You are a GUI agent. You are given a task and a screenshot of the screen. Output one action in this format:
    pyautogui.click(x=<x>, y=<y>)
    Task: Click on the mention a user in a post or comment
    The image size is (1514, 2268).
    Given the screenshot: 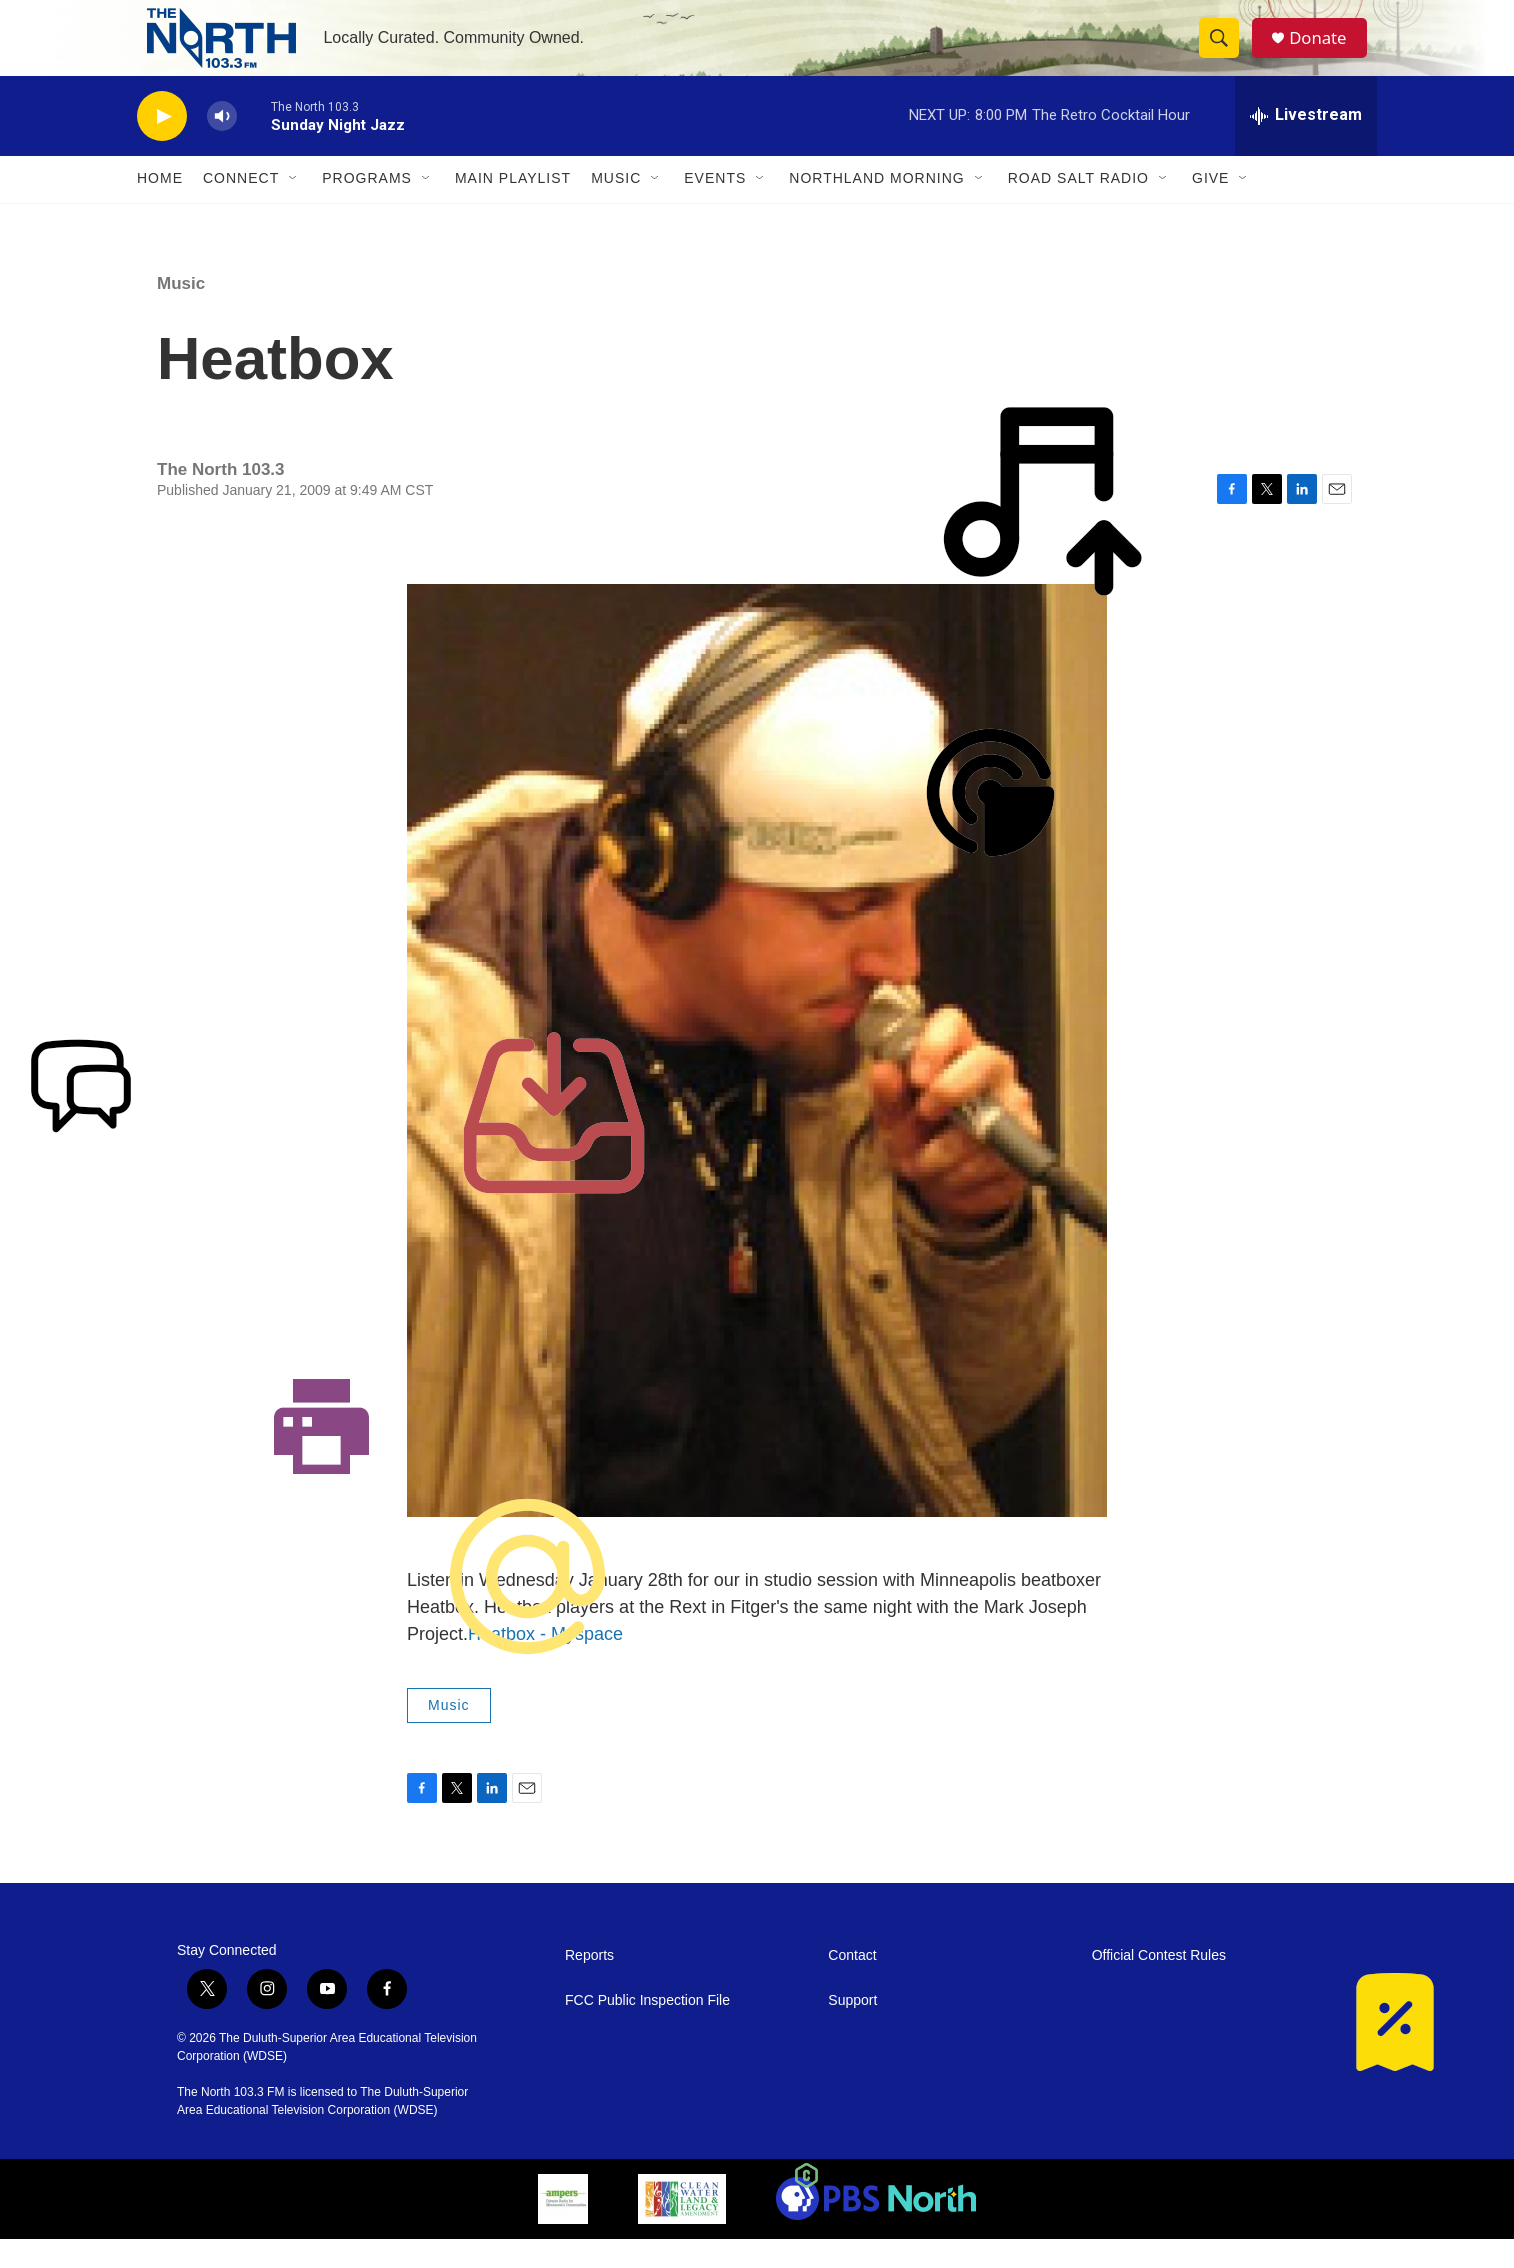 What is the action you would take?
    pyautogui.click(x=527, y=1576)
    